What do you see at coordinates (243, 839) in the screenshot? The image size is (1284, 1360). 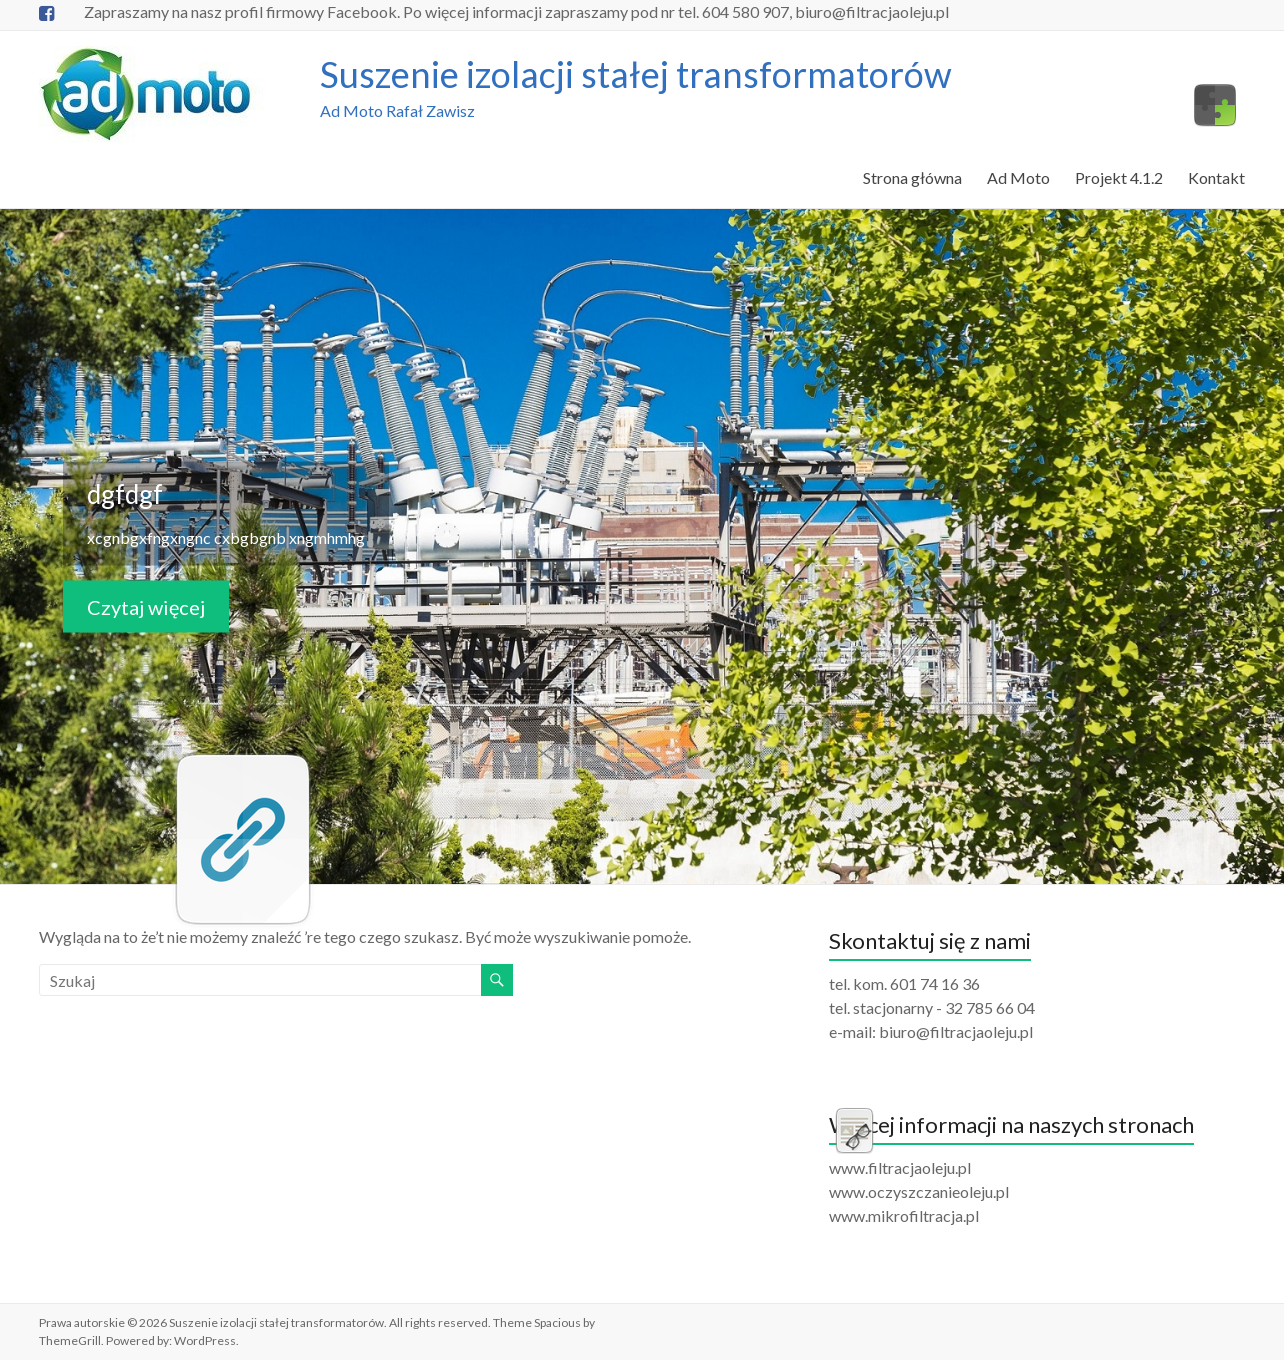 I see `a windows internet shortcut file` at bounding box center [243, 839].